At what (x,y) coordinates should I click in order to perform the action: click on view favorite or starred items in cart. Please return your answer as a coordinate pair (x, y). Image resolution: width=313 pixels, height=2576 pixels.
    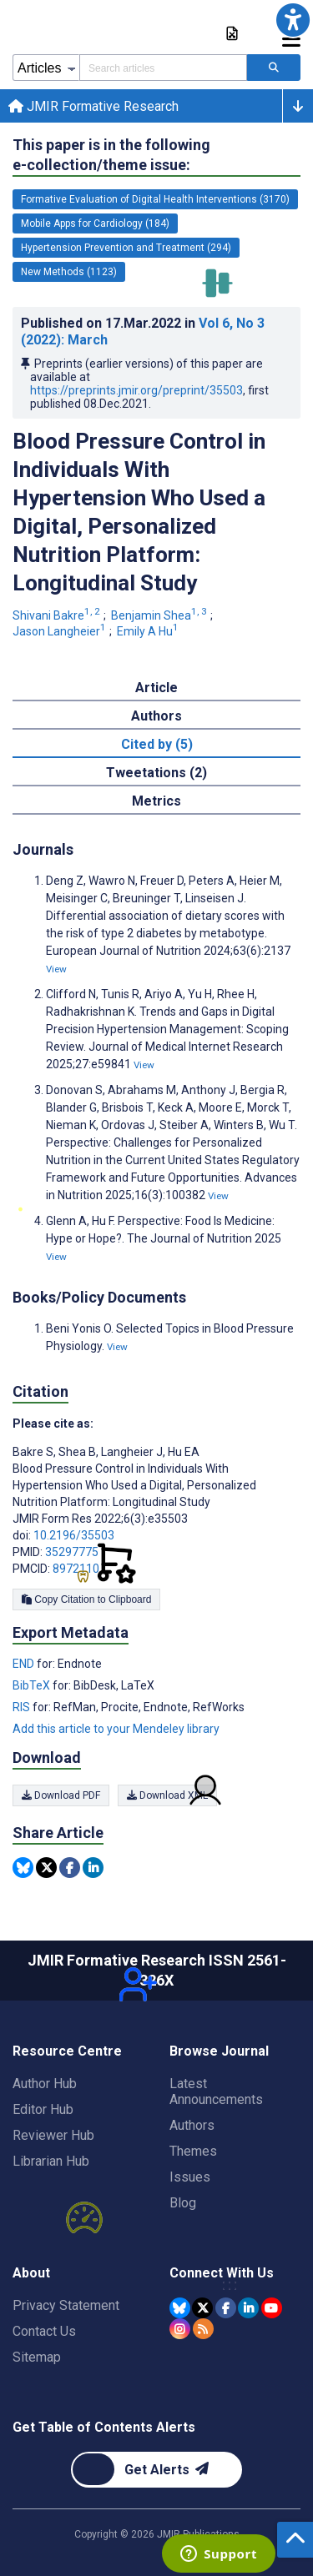
    Looking at the image, I should click on (114, 1562).